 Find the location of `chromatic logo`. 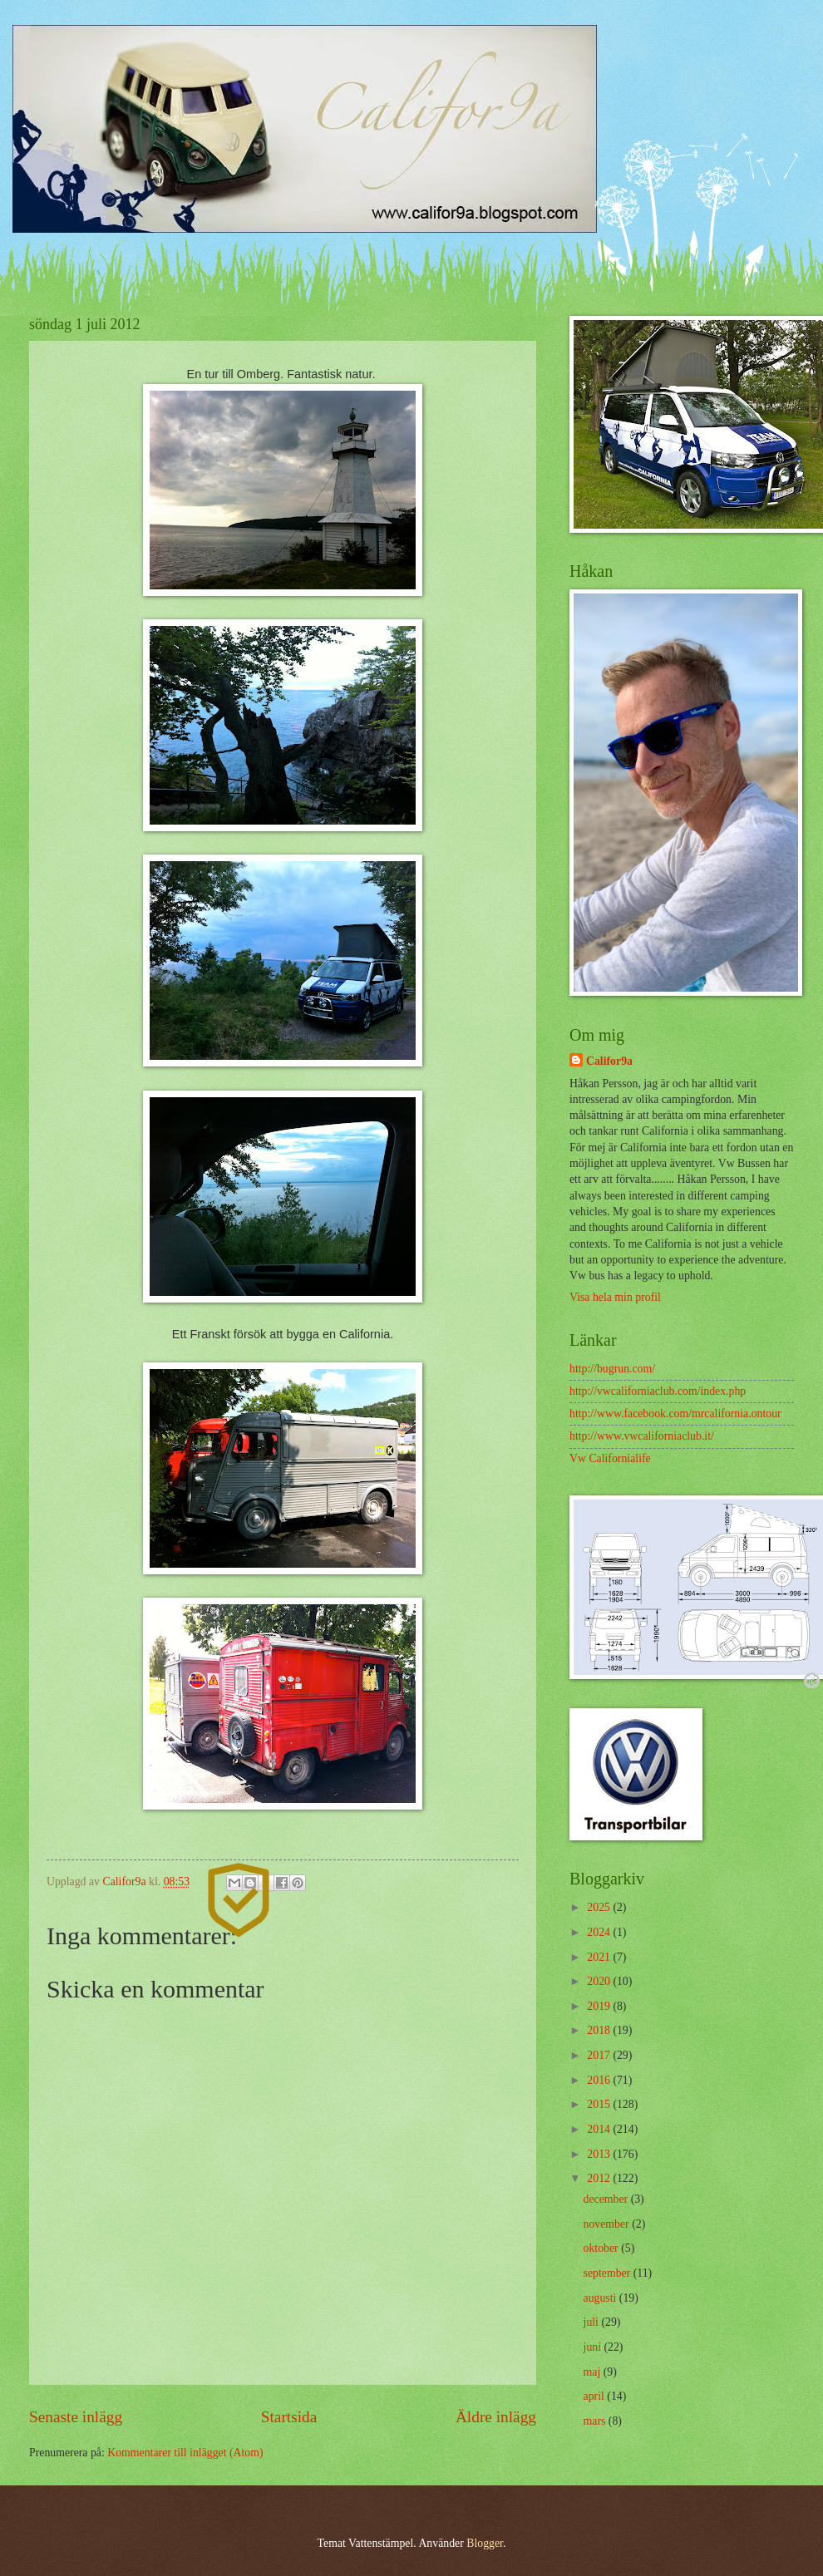

chromatic logo is located at coordinates (811, 1680).